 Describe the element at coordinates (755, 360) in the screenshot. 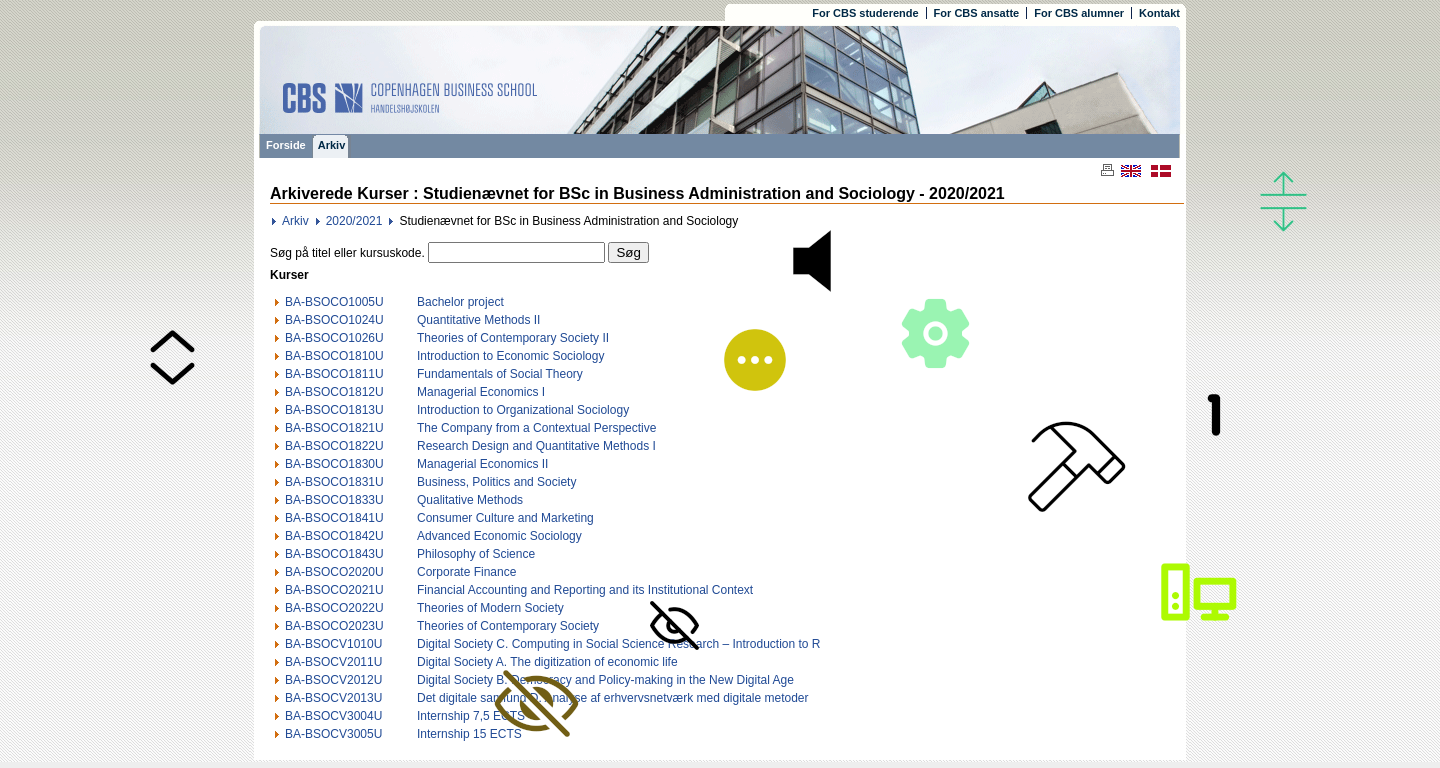

I see `access more options or actions` at that location.